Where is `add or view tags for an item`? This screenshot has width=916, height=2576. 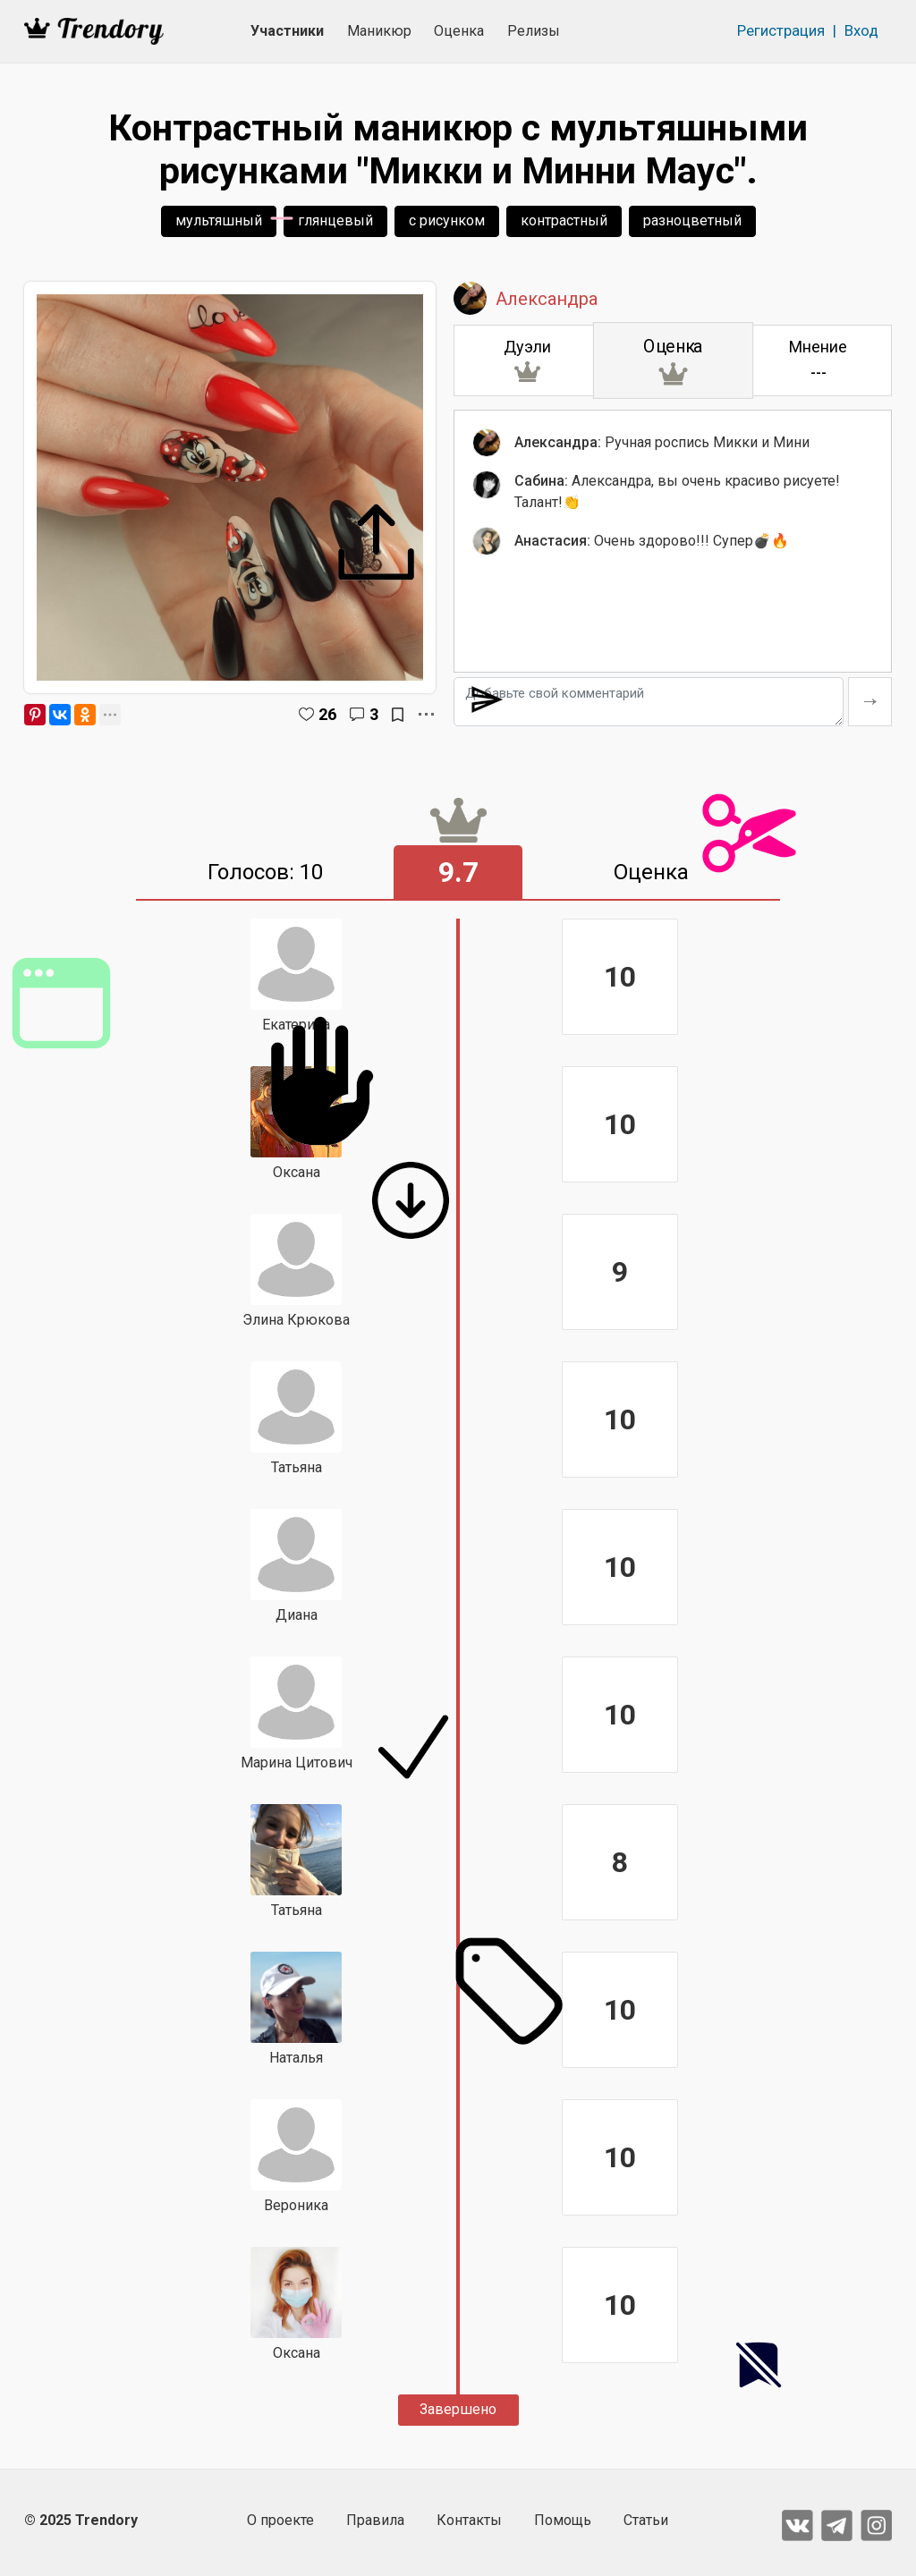 add or view tags for an item is located at coordinates (508, 1990).